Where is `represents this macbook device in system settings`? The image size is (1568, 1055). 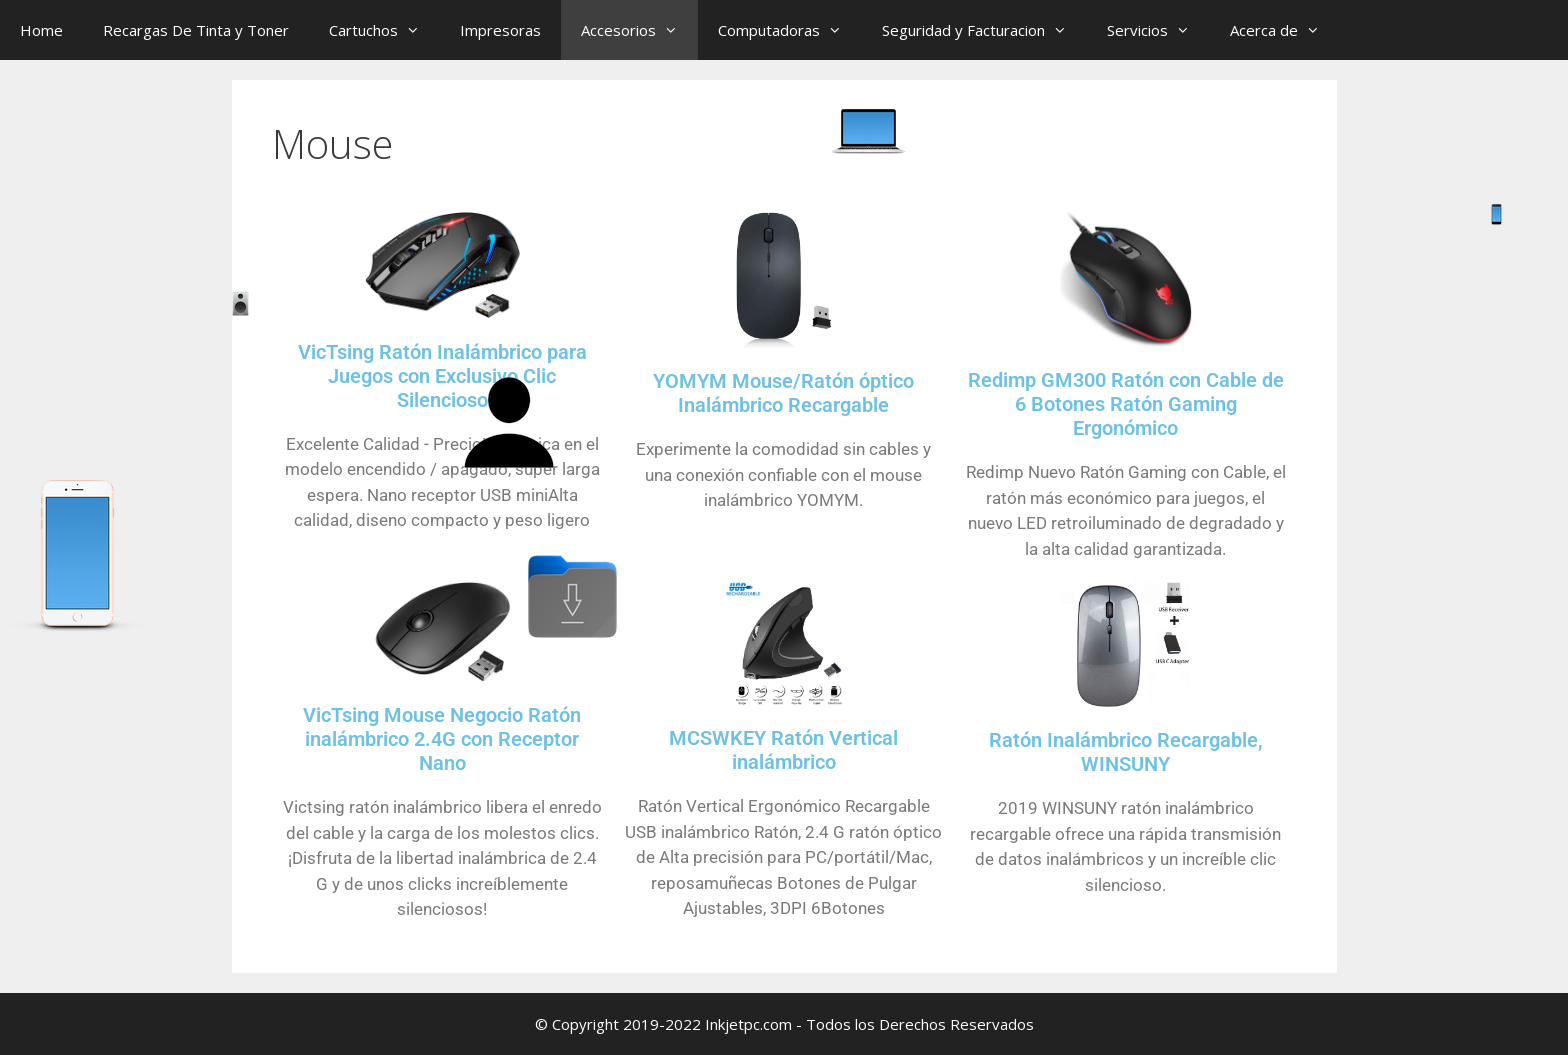 represents this macbook device in system settings is located at coordinates (868, 124).